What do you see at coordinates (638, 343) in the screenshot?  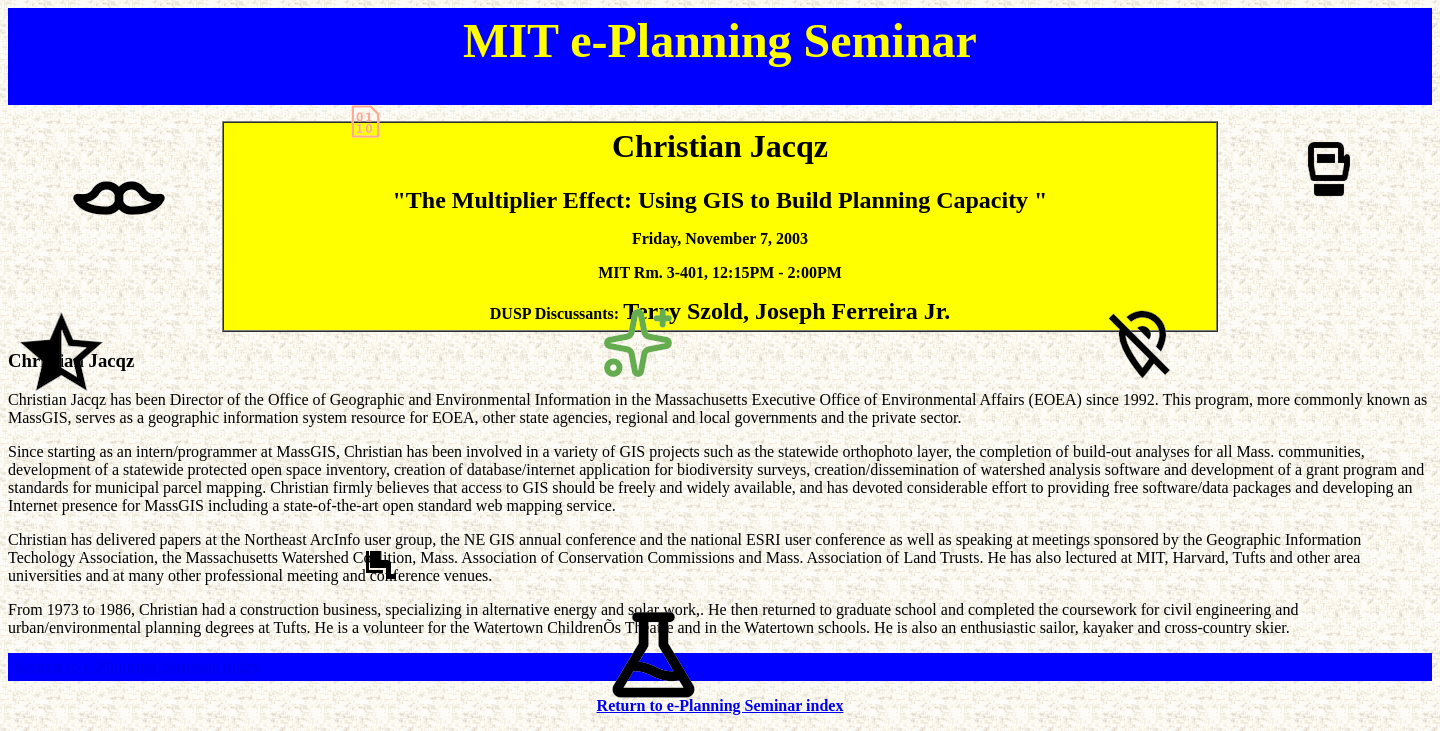 I see `access AI-powered or smart features` at bounding box center [638, 343].